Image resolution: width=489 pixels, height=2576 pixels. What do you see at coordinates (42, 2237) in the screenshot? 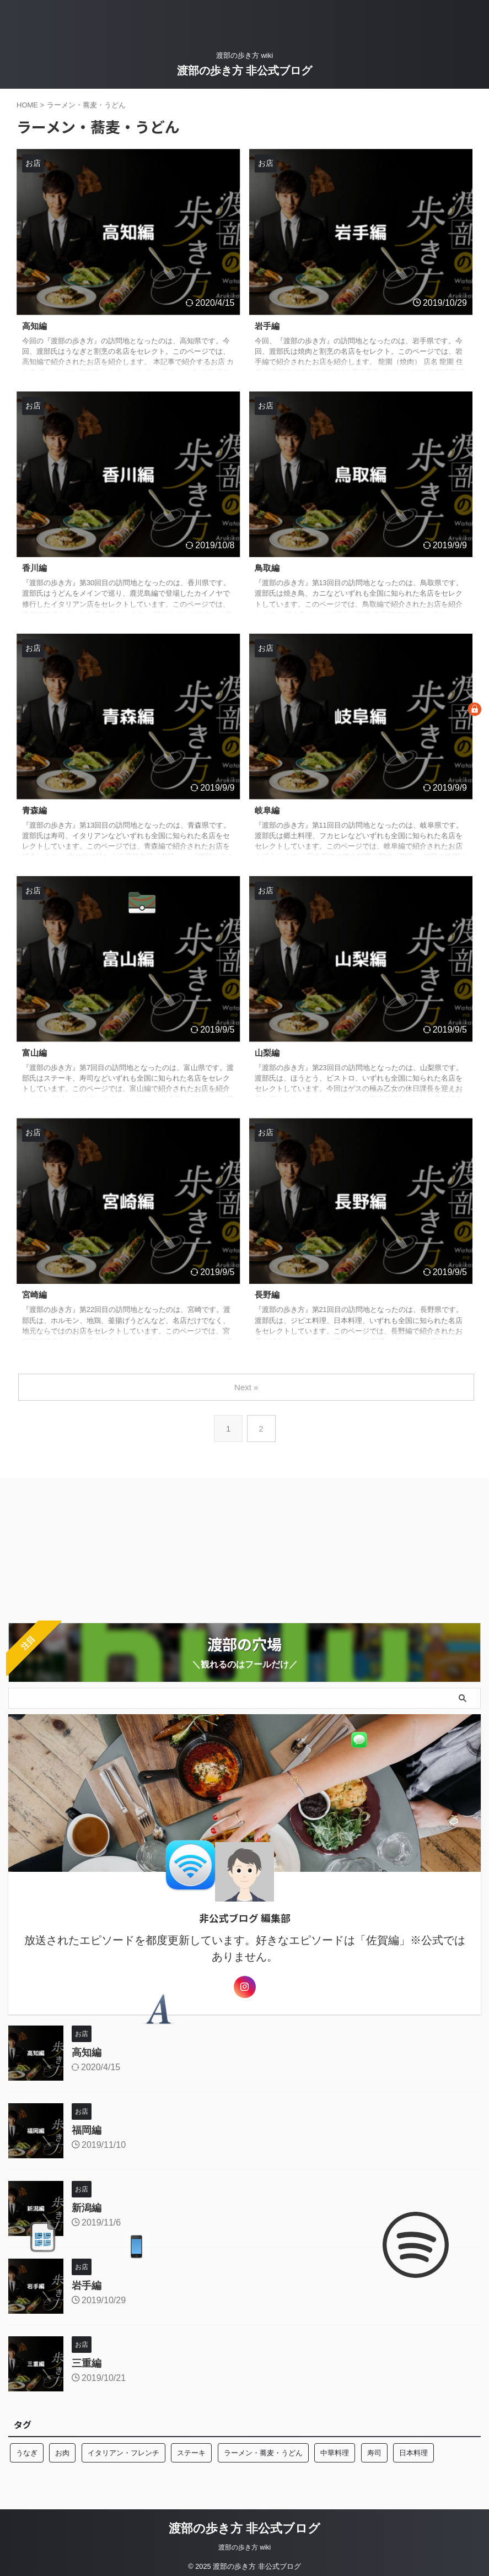
I see `libreoffice master document file type` at bounding box center [42, 2237].